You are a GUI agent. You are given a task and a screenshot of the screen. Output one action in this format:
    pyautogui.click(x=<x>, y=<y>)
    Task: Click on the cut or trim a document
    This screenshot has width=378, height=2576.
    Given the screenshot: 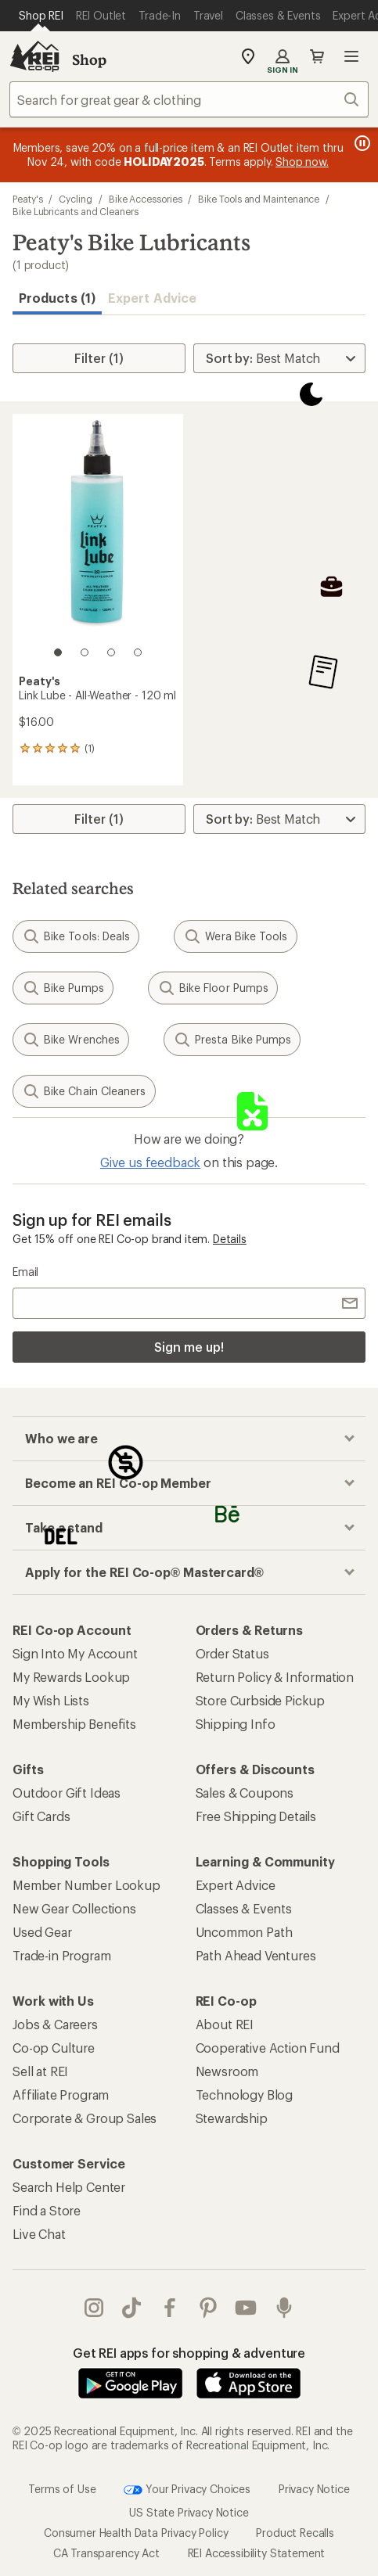 What is the action you would take?
    pyautogui.click(x=252, y=1111)
    